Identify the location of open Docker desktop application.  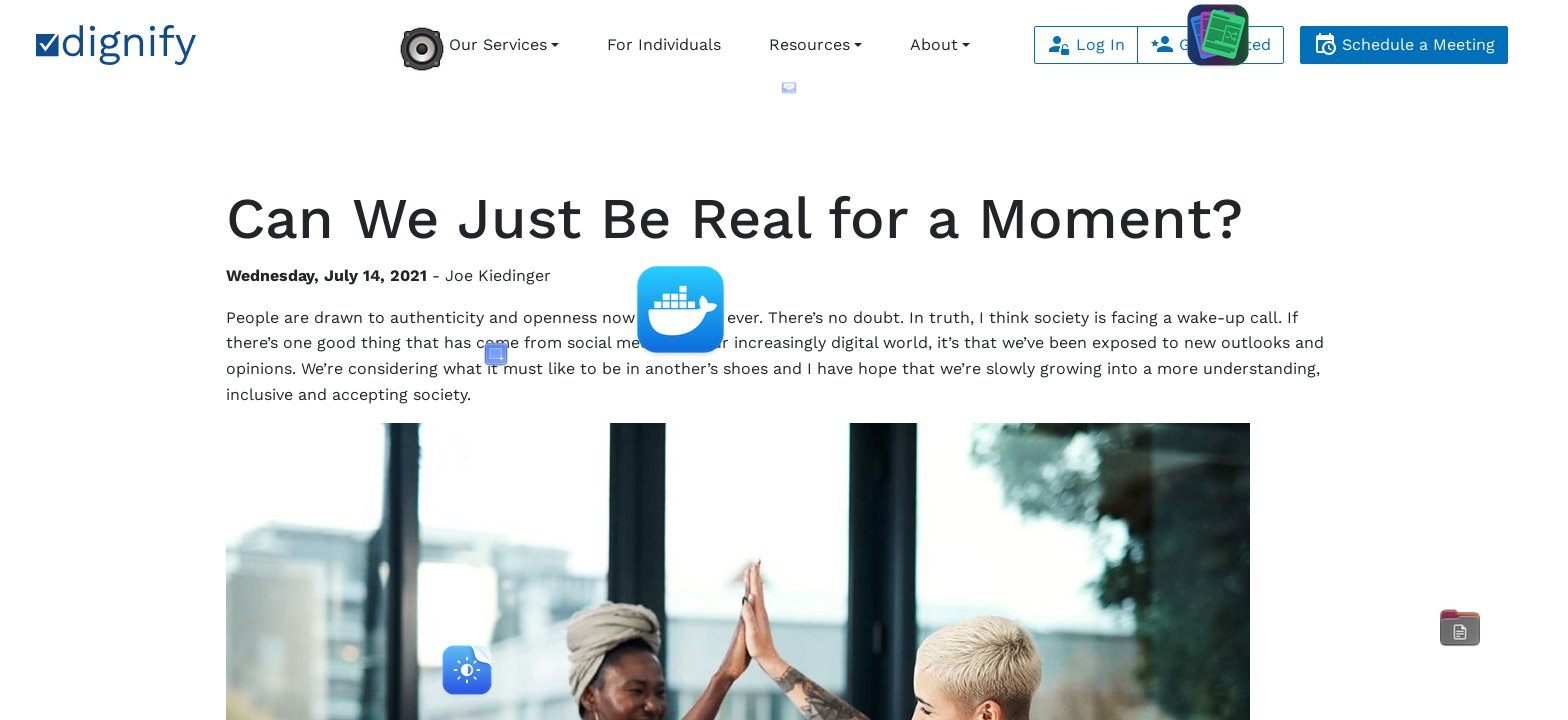
(680, 309).